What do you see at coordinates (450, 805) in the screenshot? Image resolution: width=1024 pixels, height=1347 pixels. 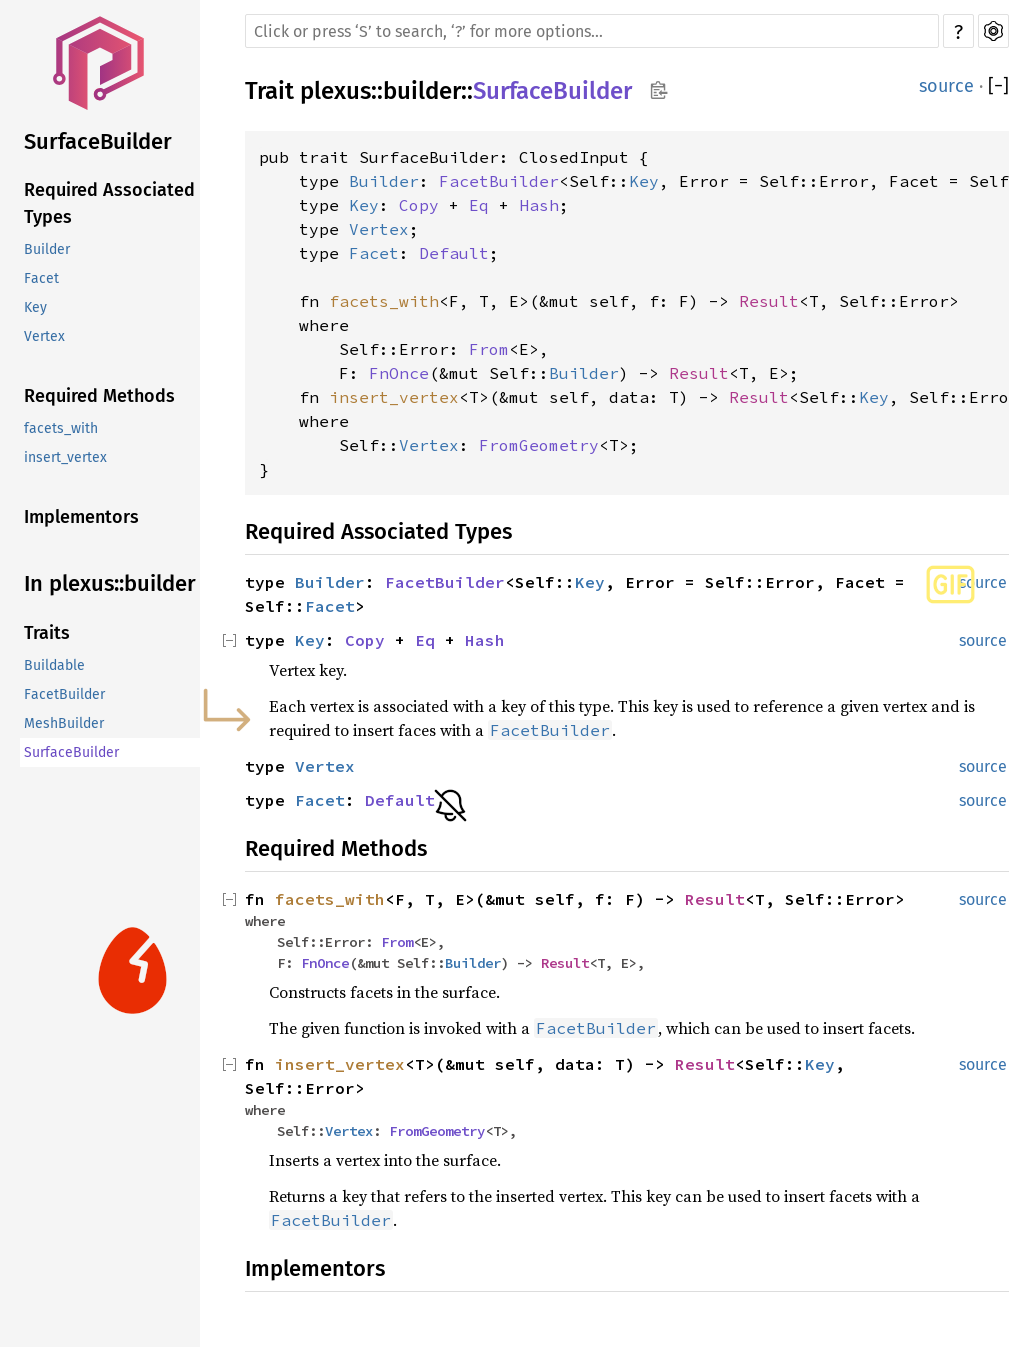 I see `mute notifications` at bounding box center [450, 805].